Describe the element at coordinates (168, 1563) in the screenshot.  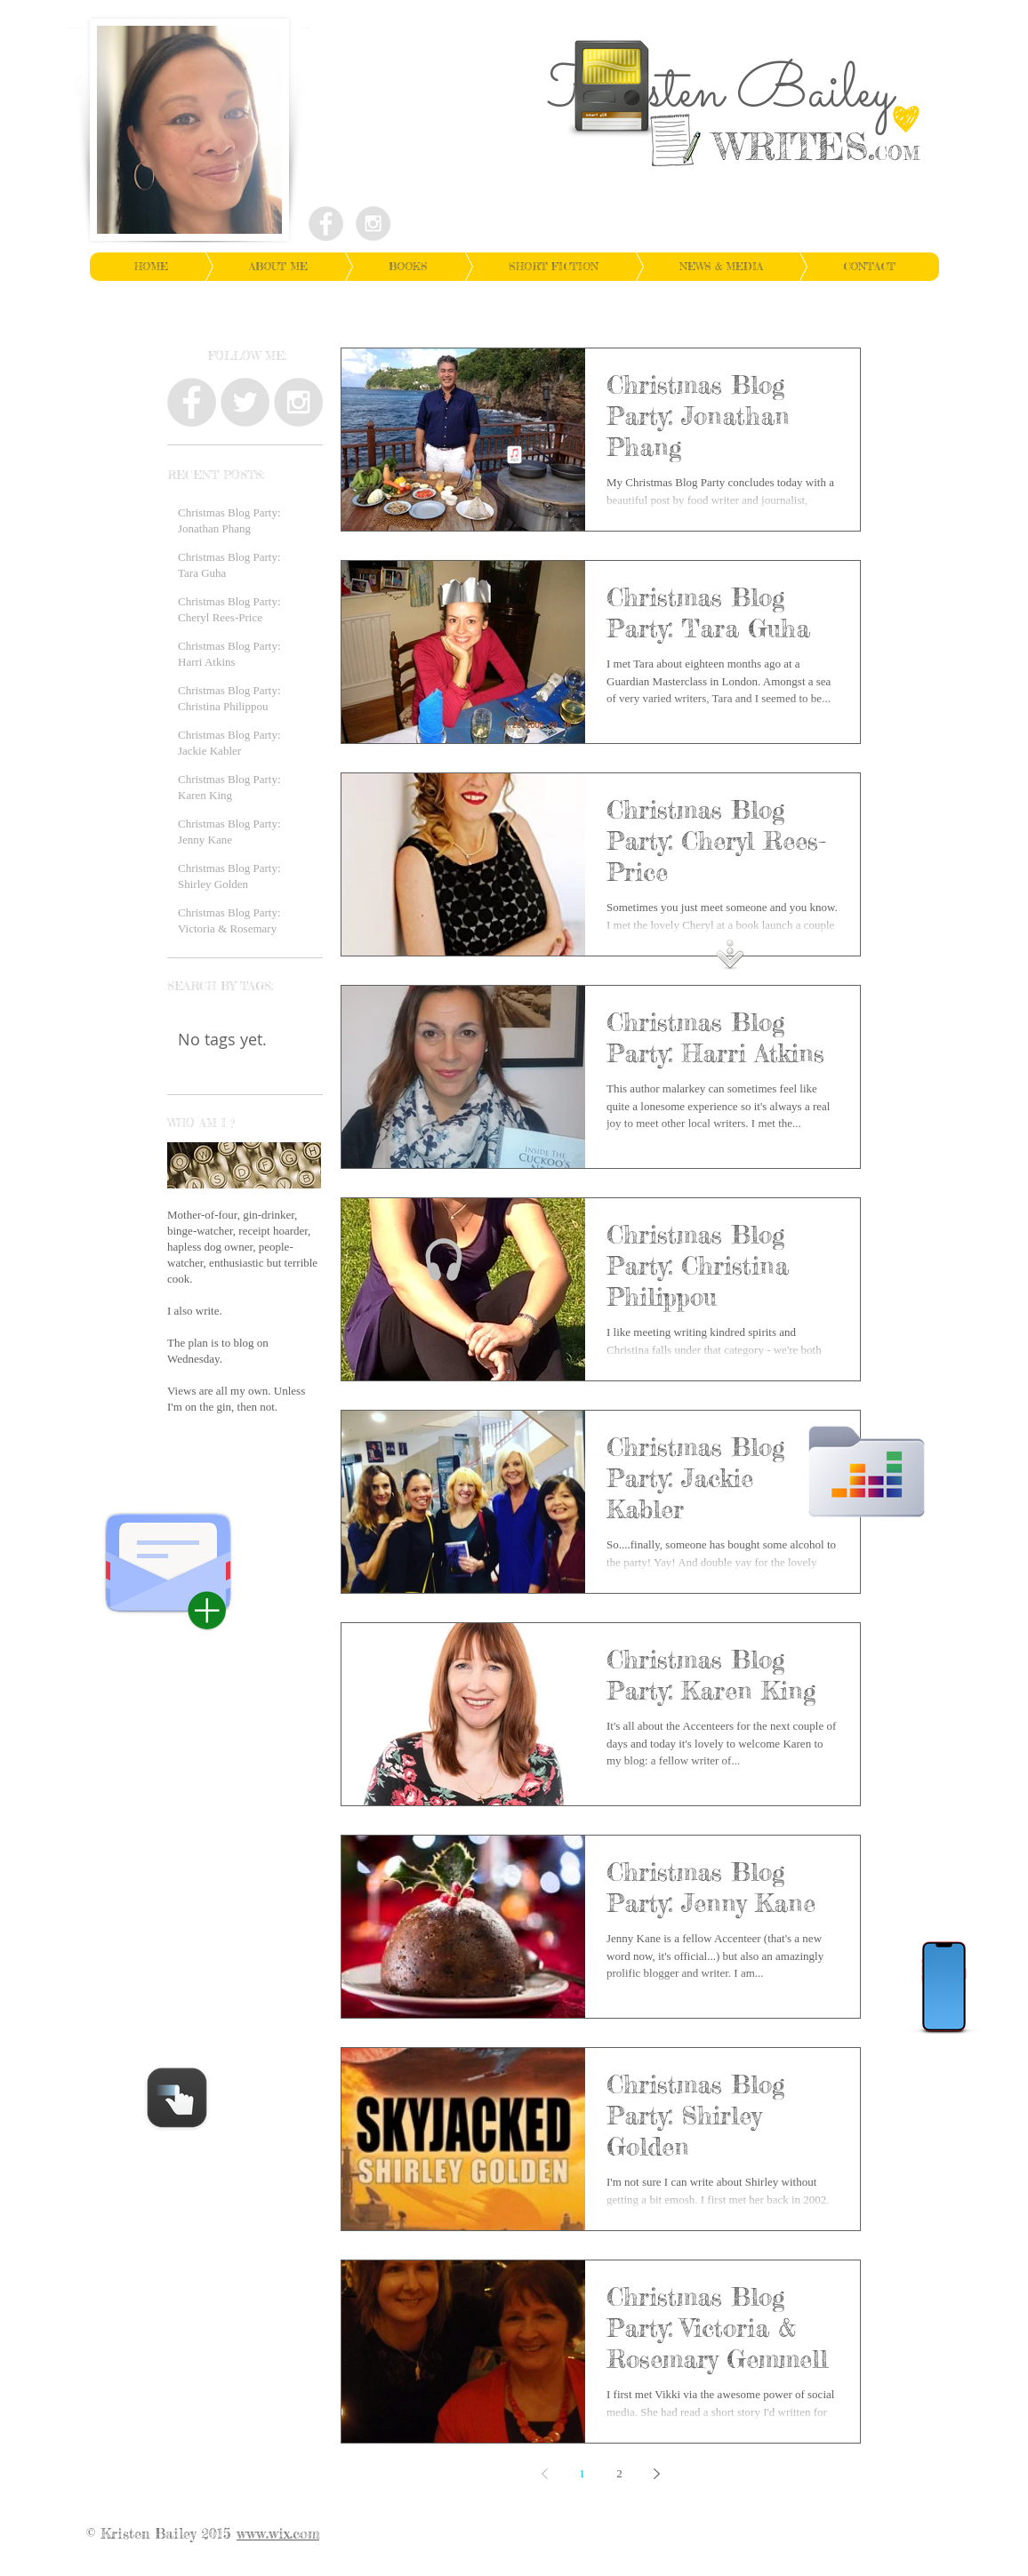
I see `compose a new email message` at that location.